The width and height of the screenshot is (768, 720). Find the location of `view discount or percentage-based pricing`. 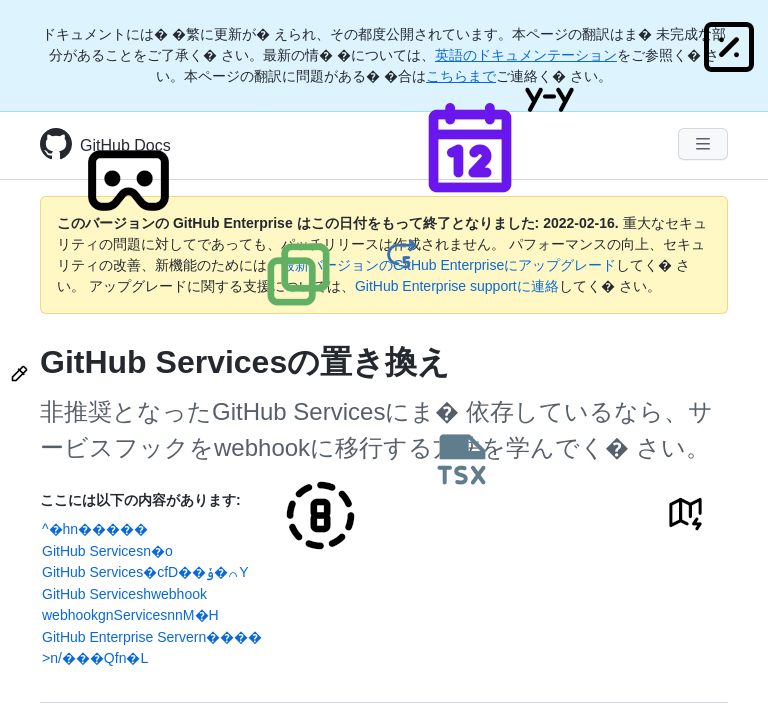

view discount or percentage-based pricing is located at coordinates (729, 47).